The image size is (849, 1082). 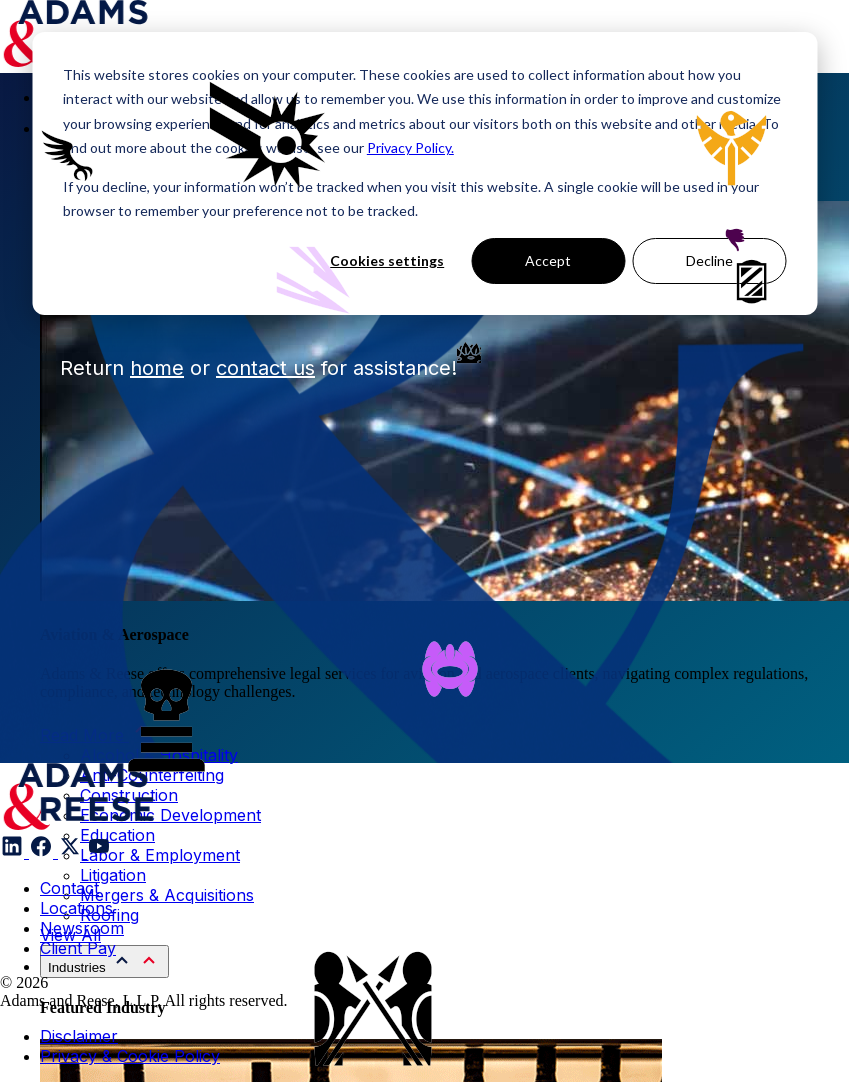 I want to click on guards or sentries protecting an area, so click(x=373, y=1007).